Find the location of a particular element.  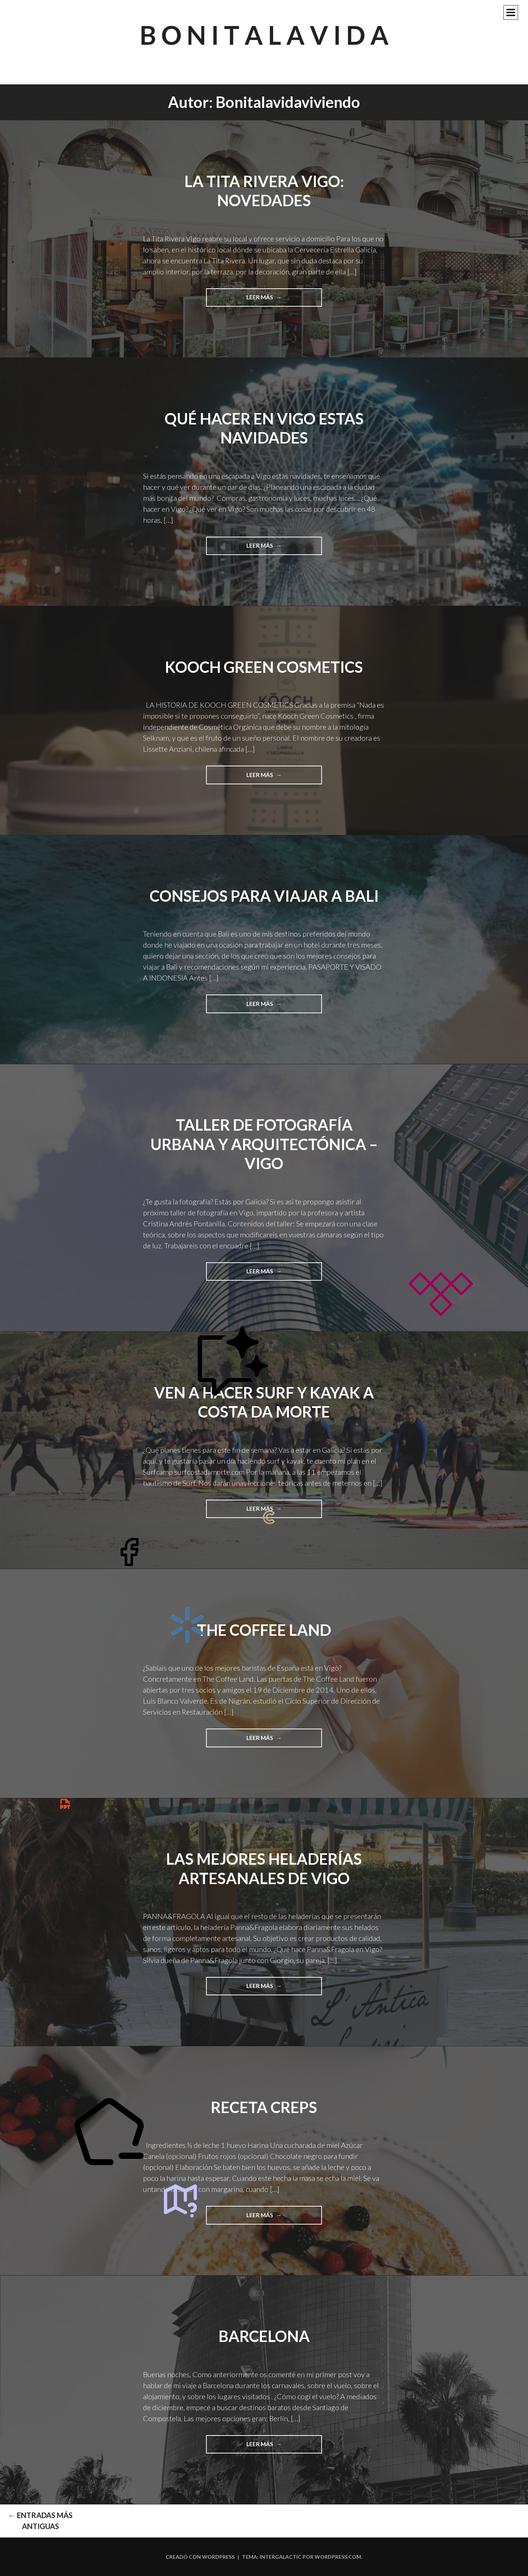

get help with map or navigation is located at coordinates (180, 2199).